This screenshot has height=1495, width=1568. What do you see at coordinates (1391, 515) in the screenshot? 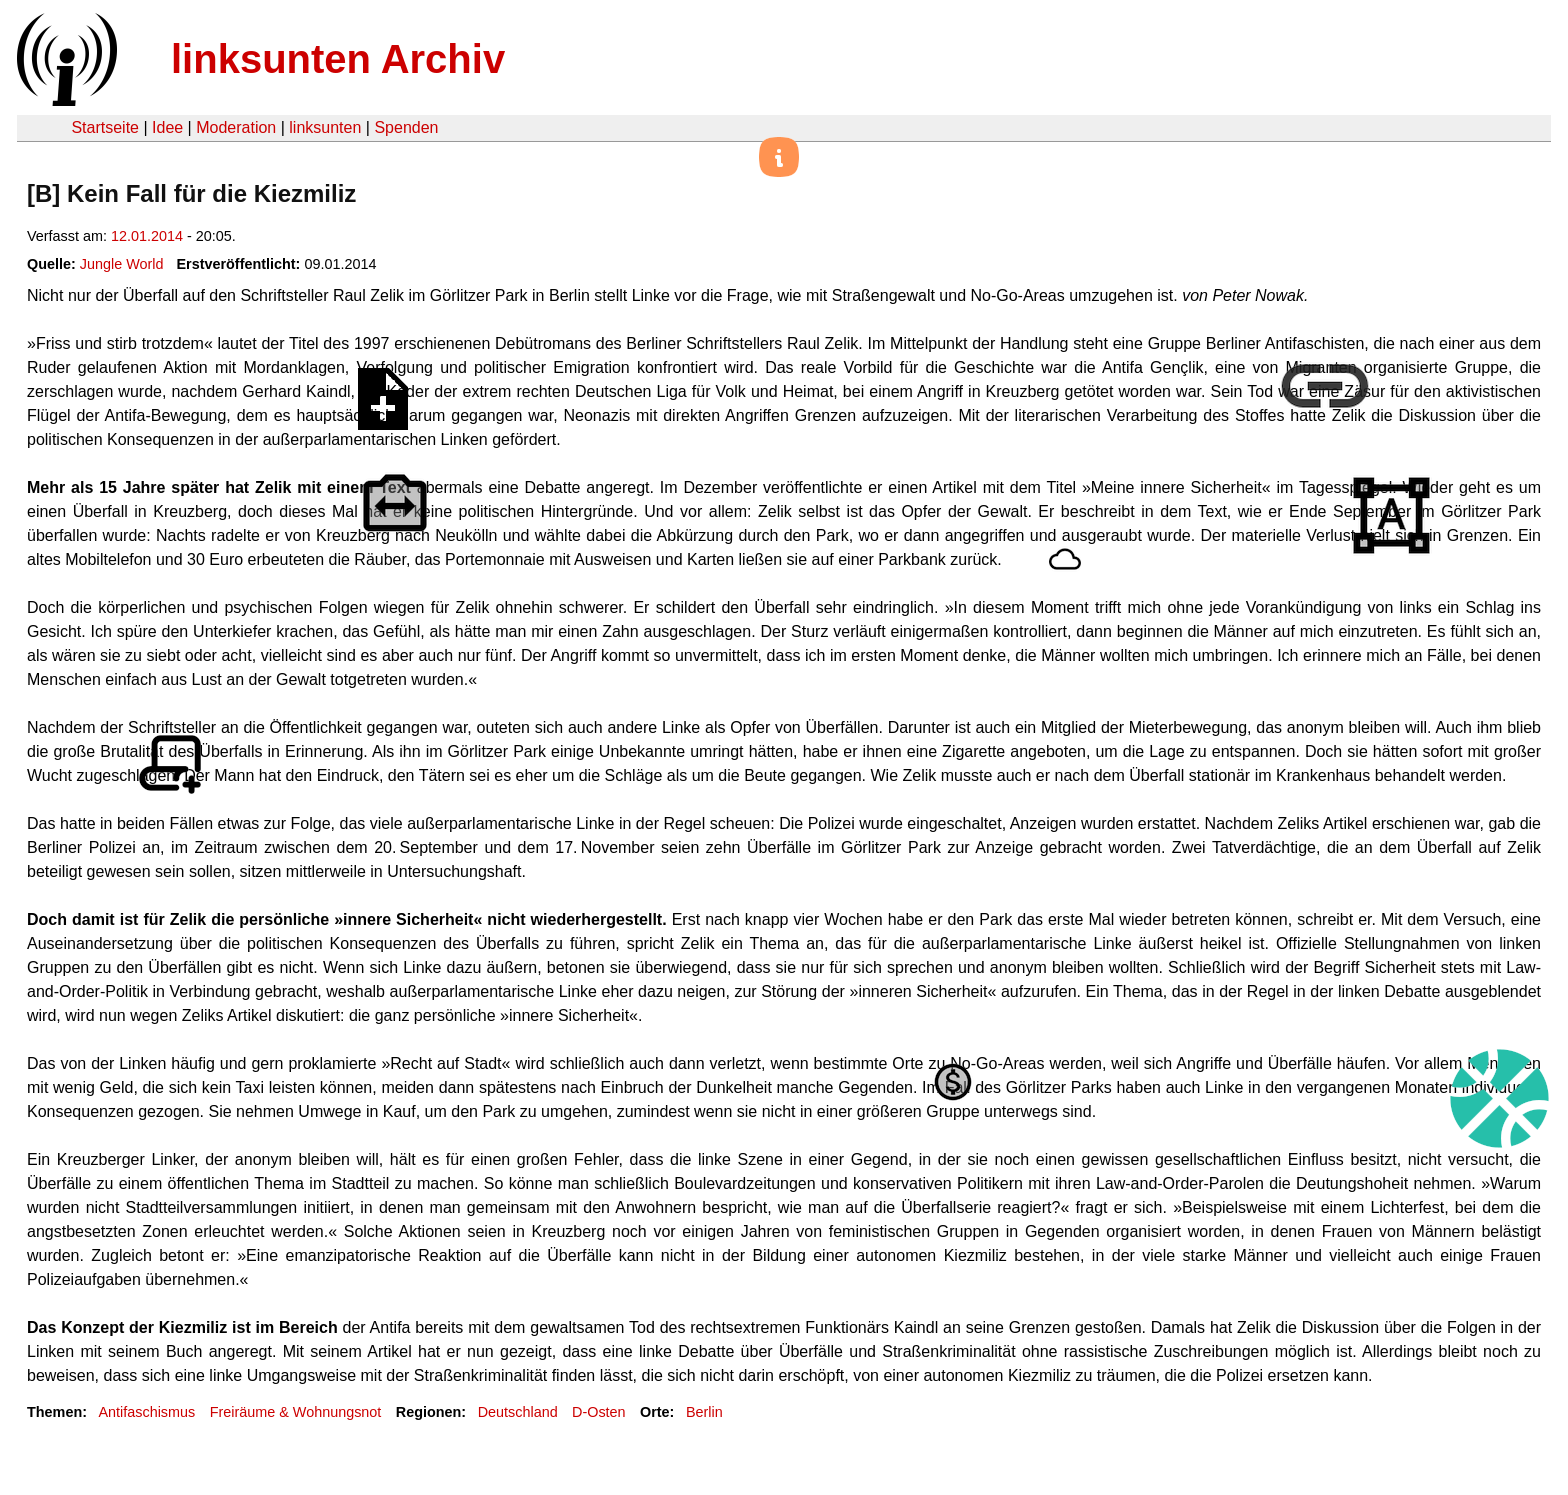
I see `format or edit text box properties` at bounding box center [1391, 515].